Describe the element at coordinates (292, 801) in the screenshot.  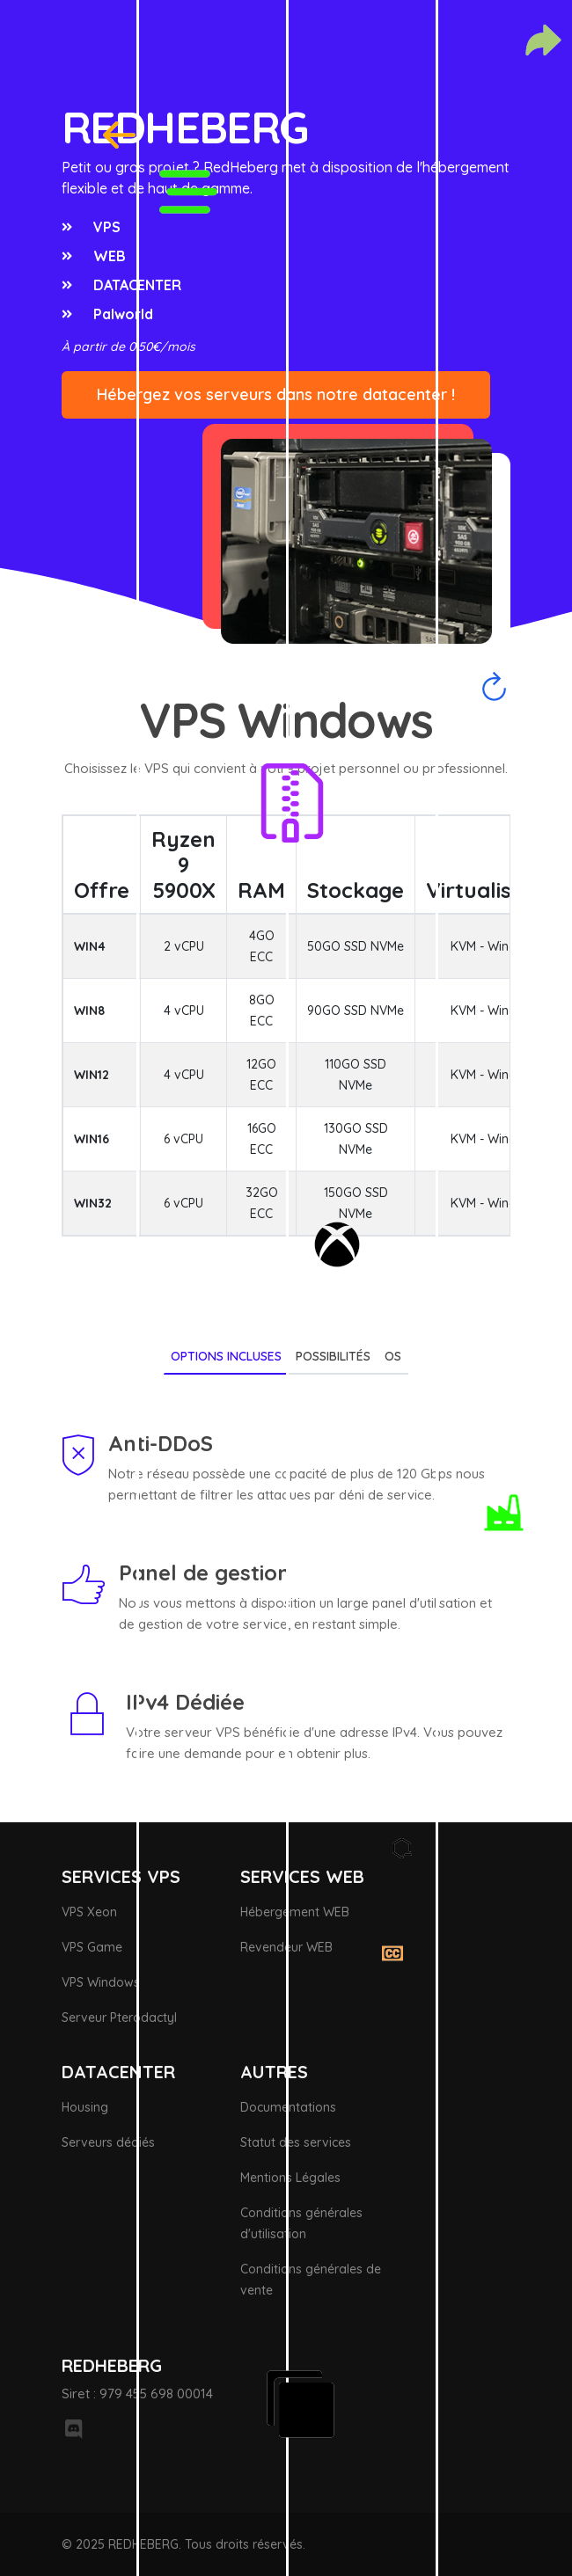
I see `view or open a compressed zip file` at that location.